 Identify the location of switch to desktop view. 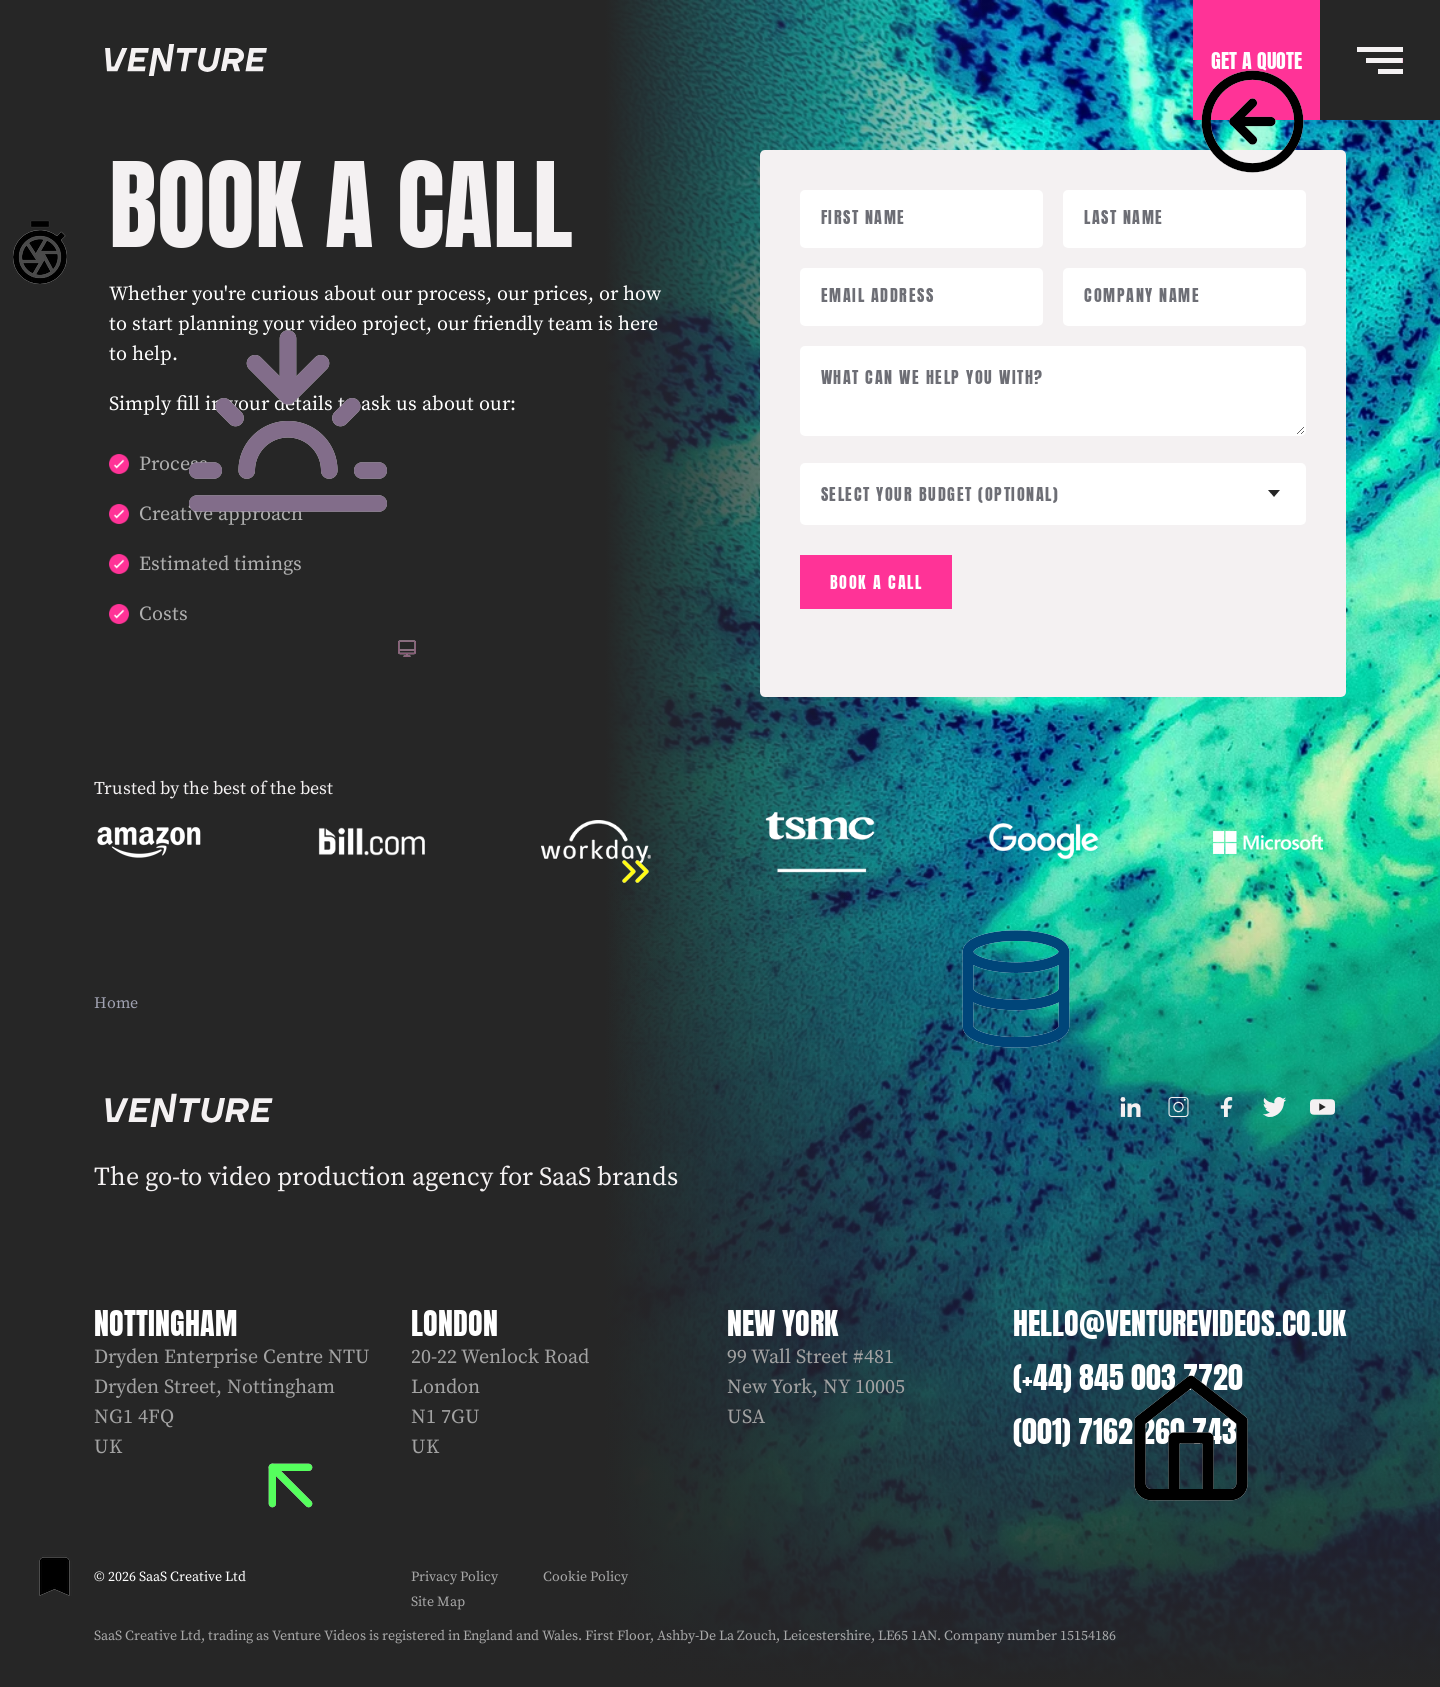
(407, 648).